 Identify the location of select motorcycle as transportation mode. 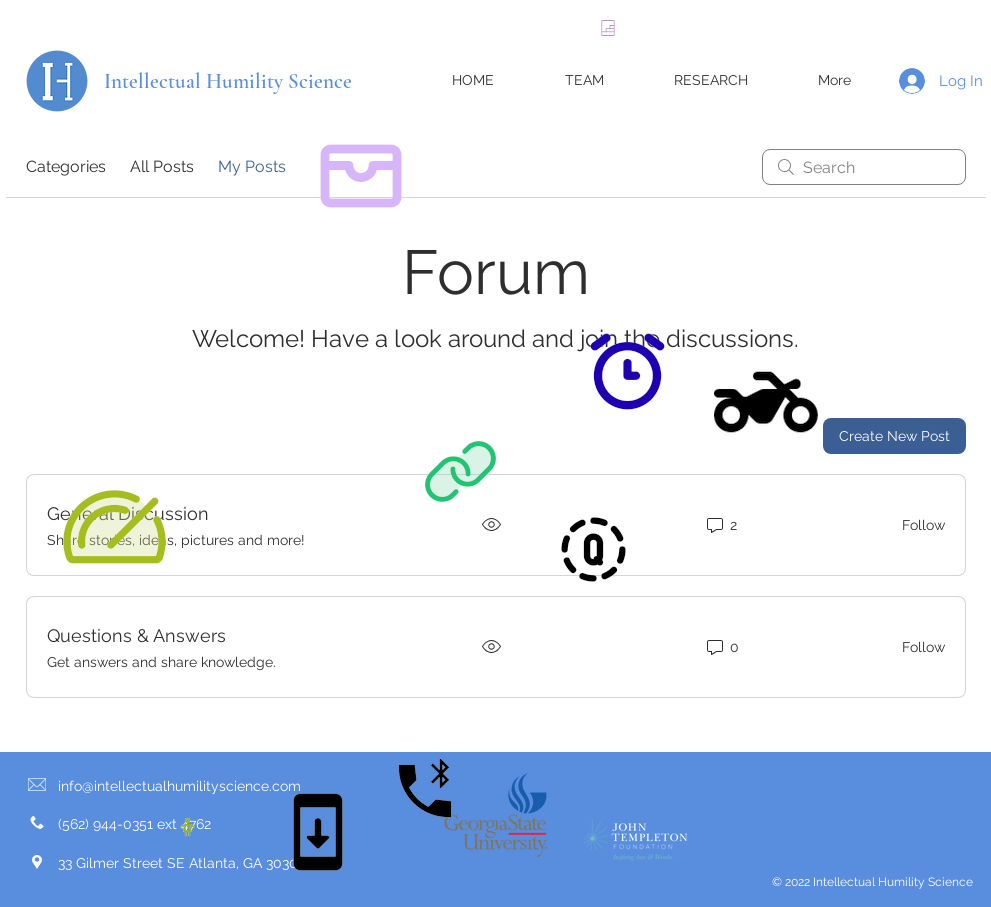
(766, 402).